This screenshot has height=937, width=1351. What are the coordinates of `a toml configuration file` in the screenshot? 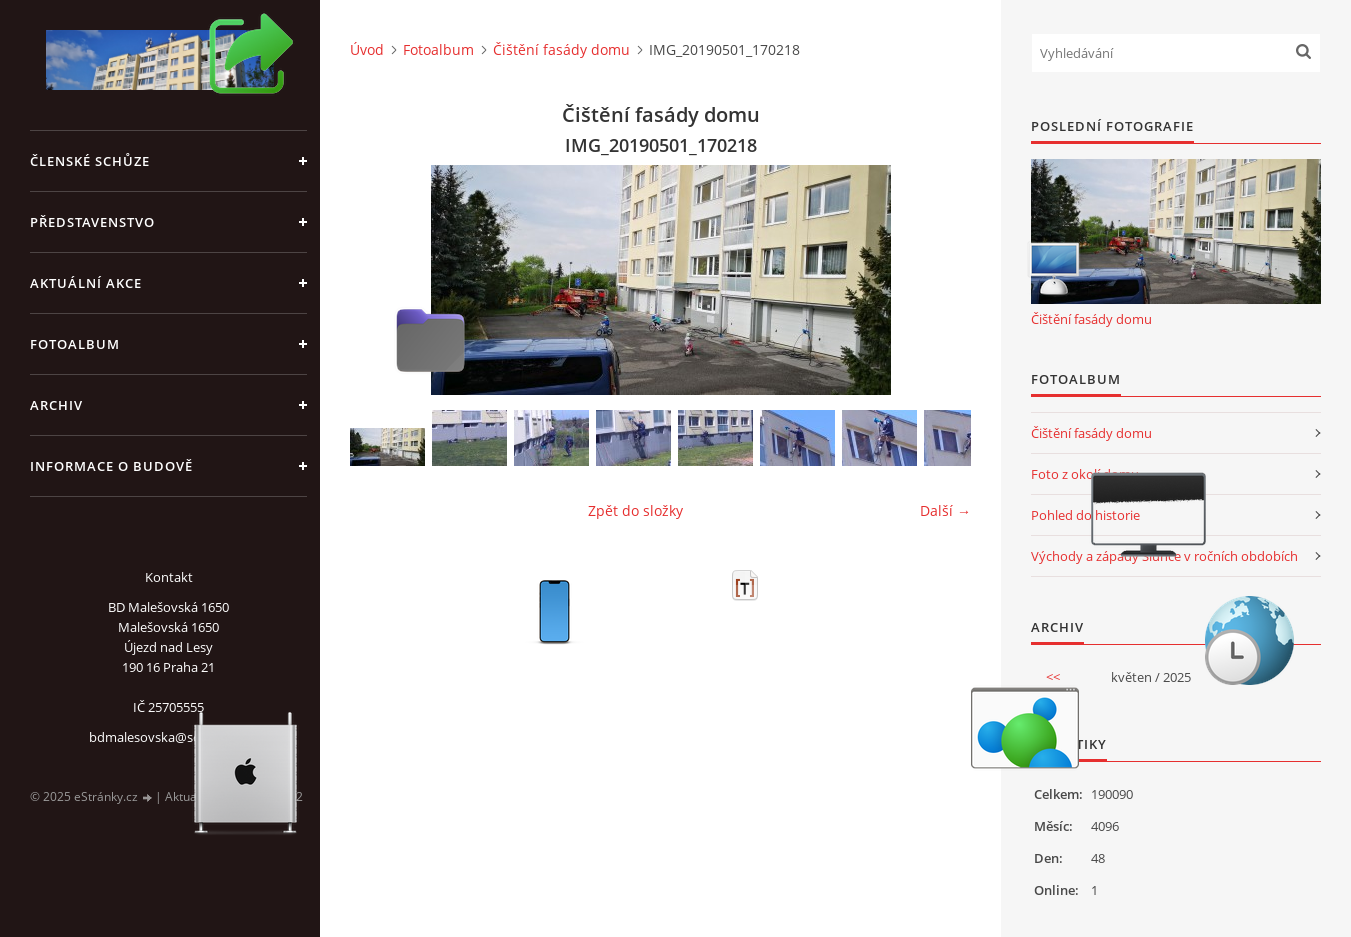 It's located at (745, 585).